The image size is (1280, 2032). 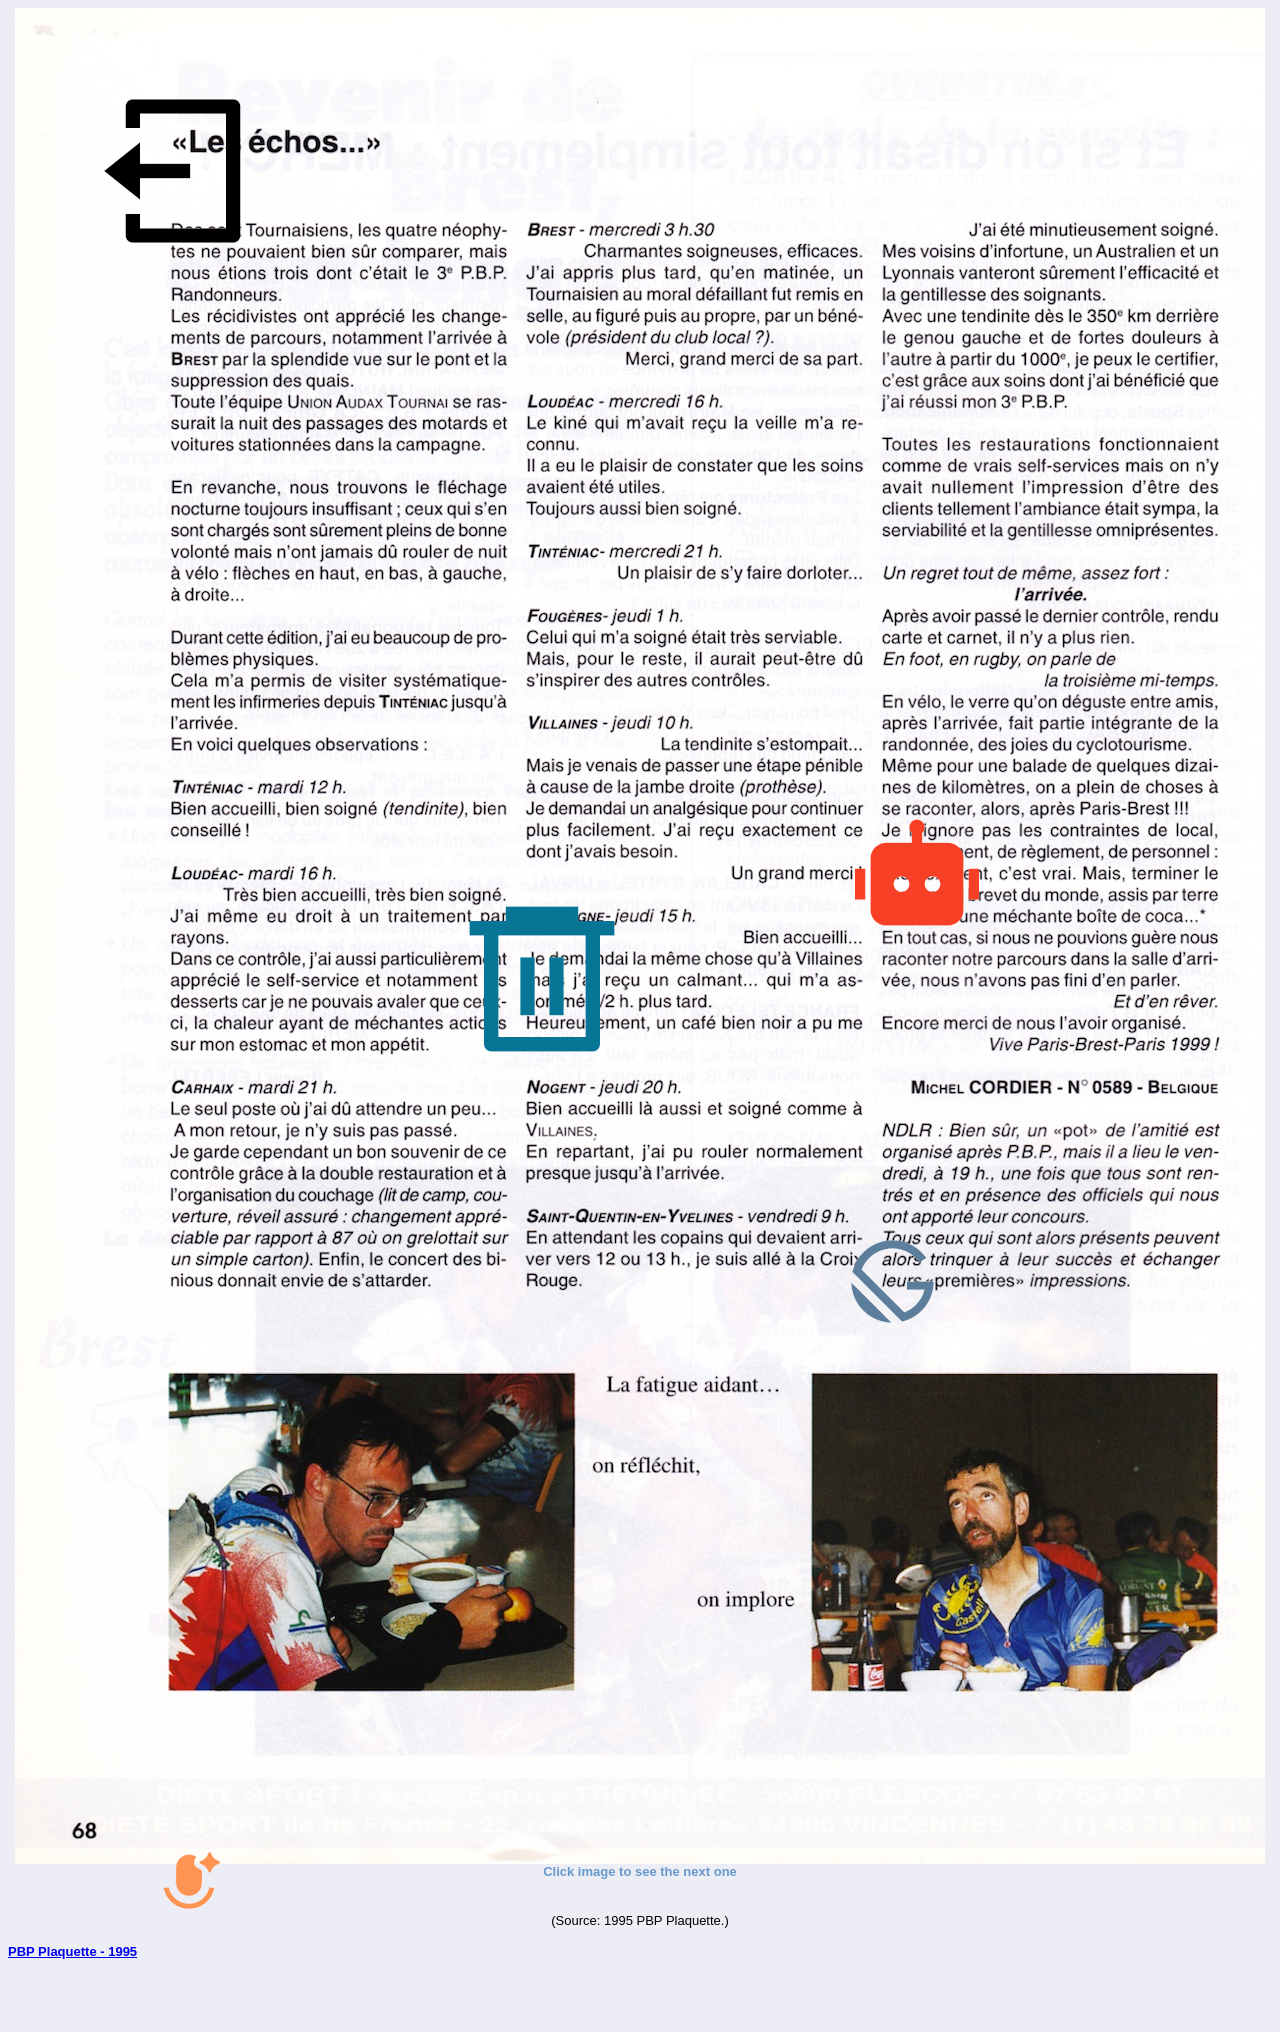 What do you see at coordinates (892, 1281) in the screenshot?
I see `gatsby framework logo` at bounding box center [892, 1281].